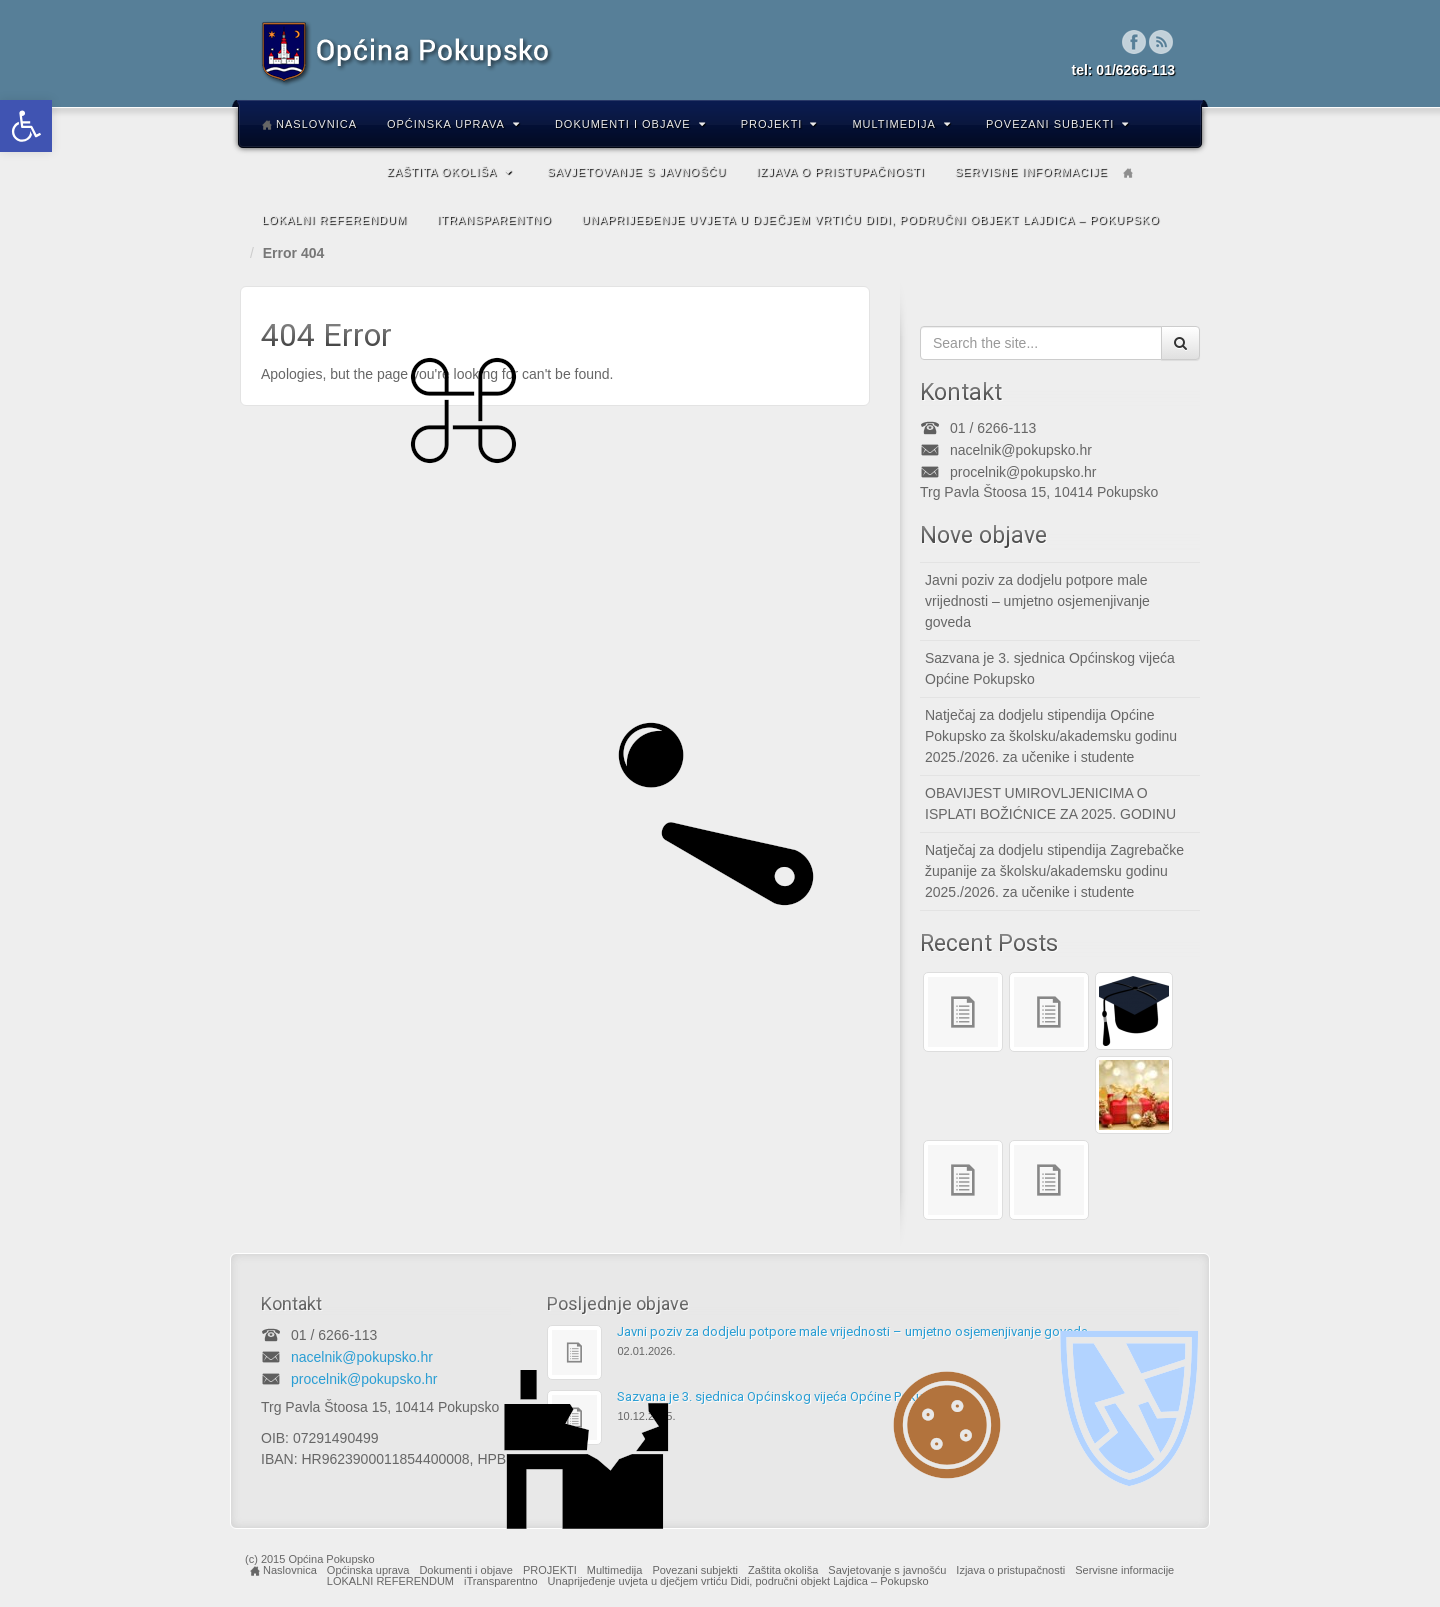  I want to click on play pinball game, so click(716, 814).